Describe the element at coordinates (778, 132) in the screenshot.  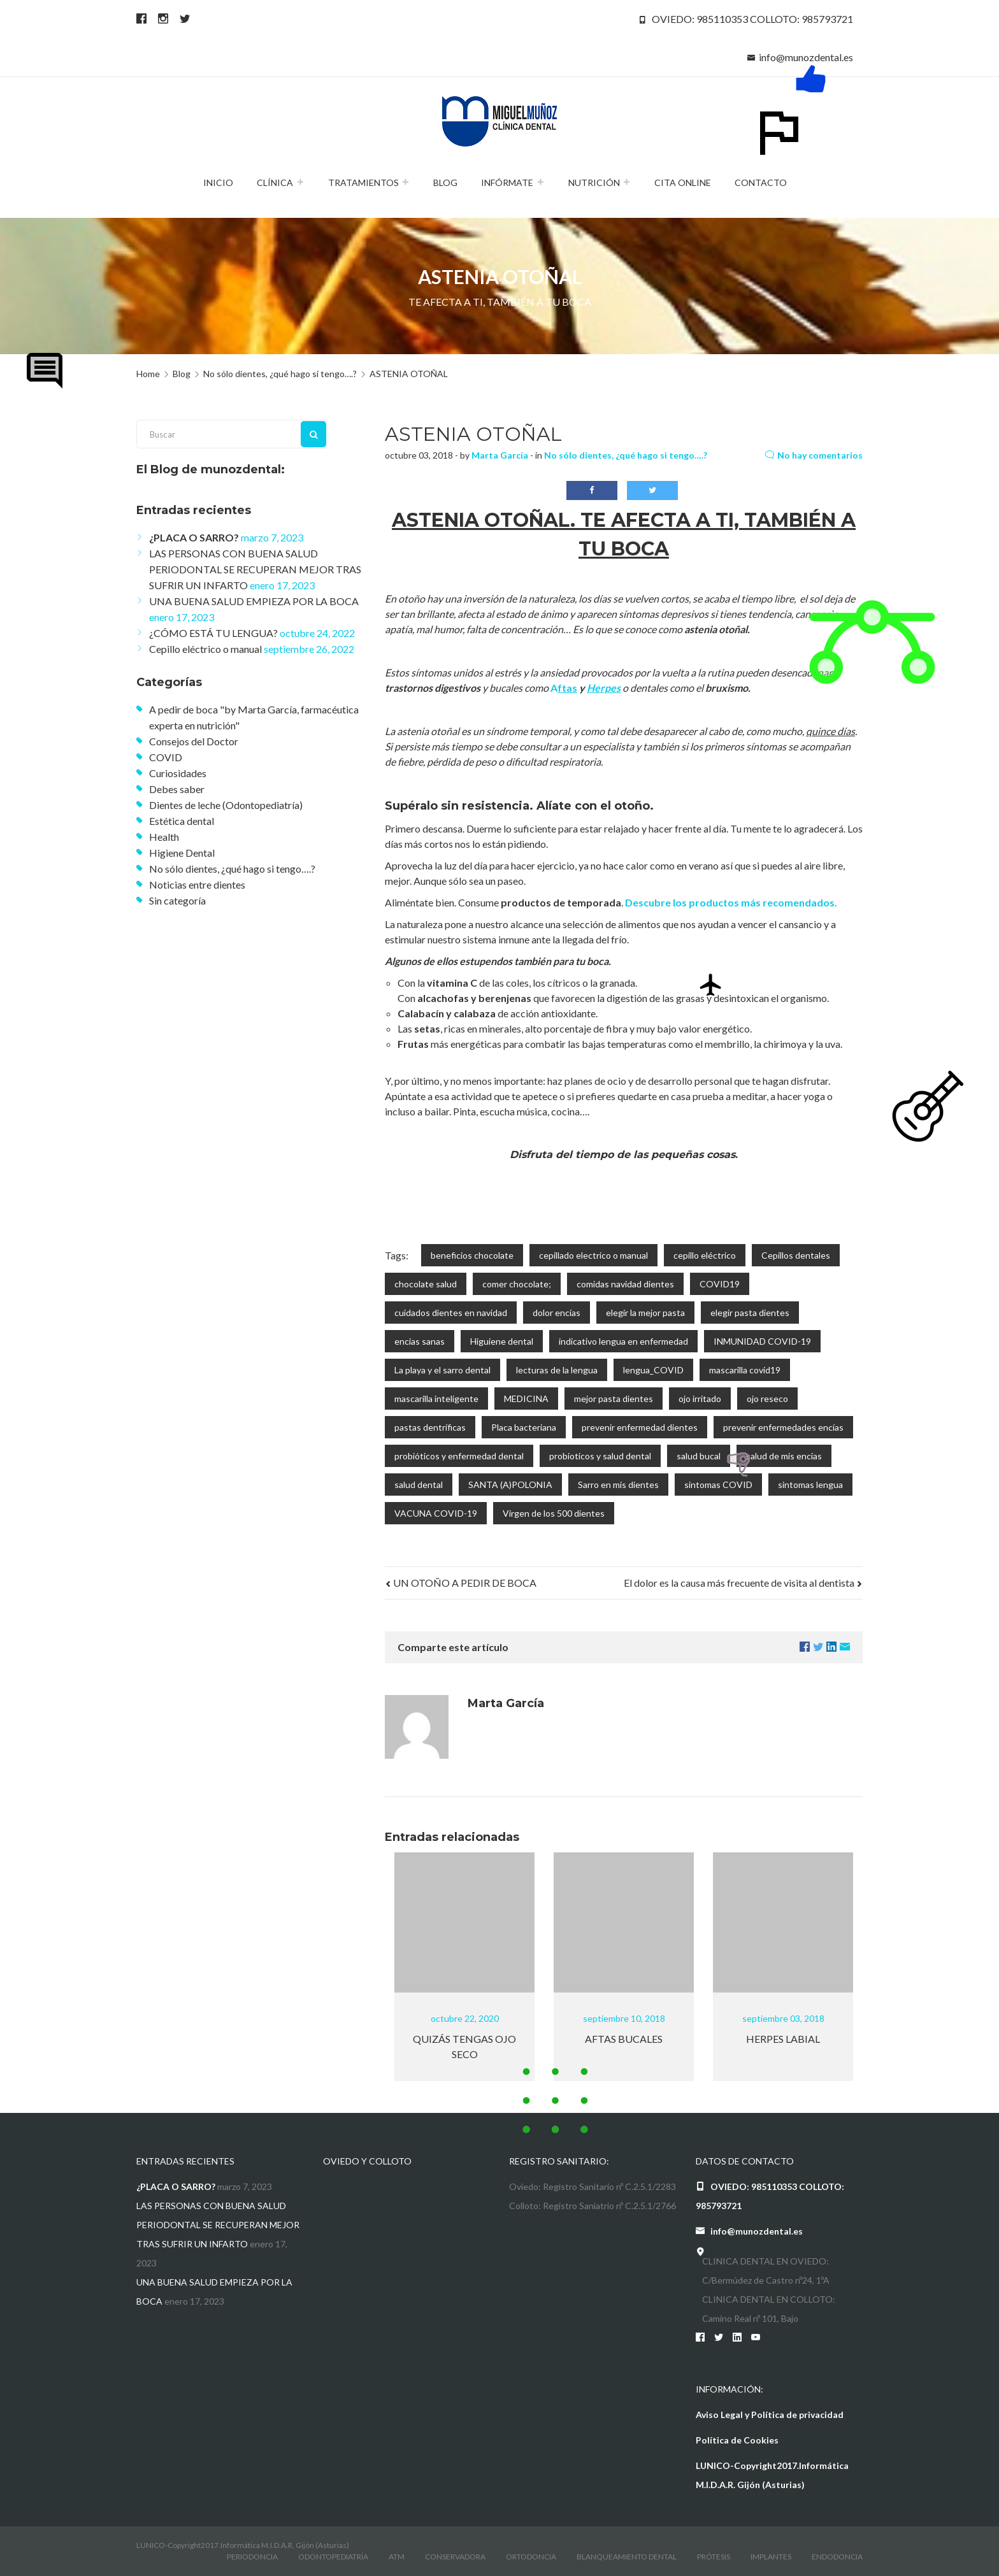
I see `flag or bookmark an item for later` at that location.